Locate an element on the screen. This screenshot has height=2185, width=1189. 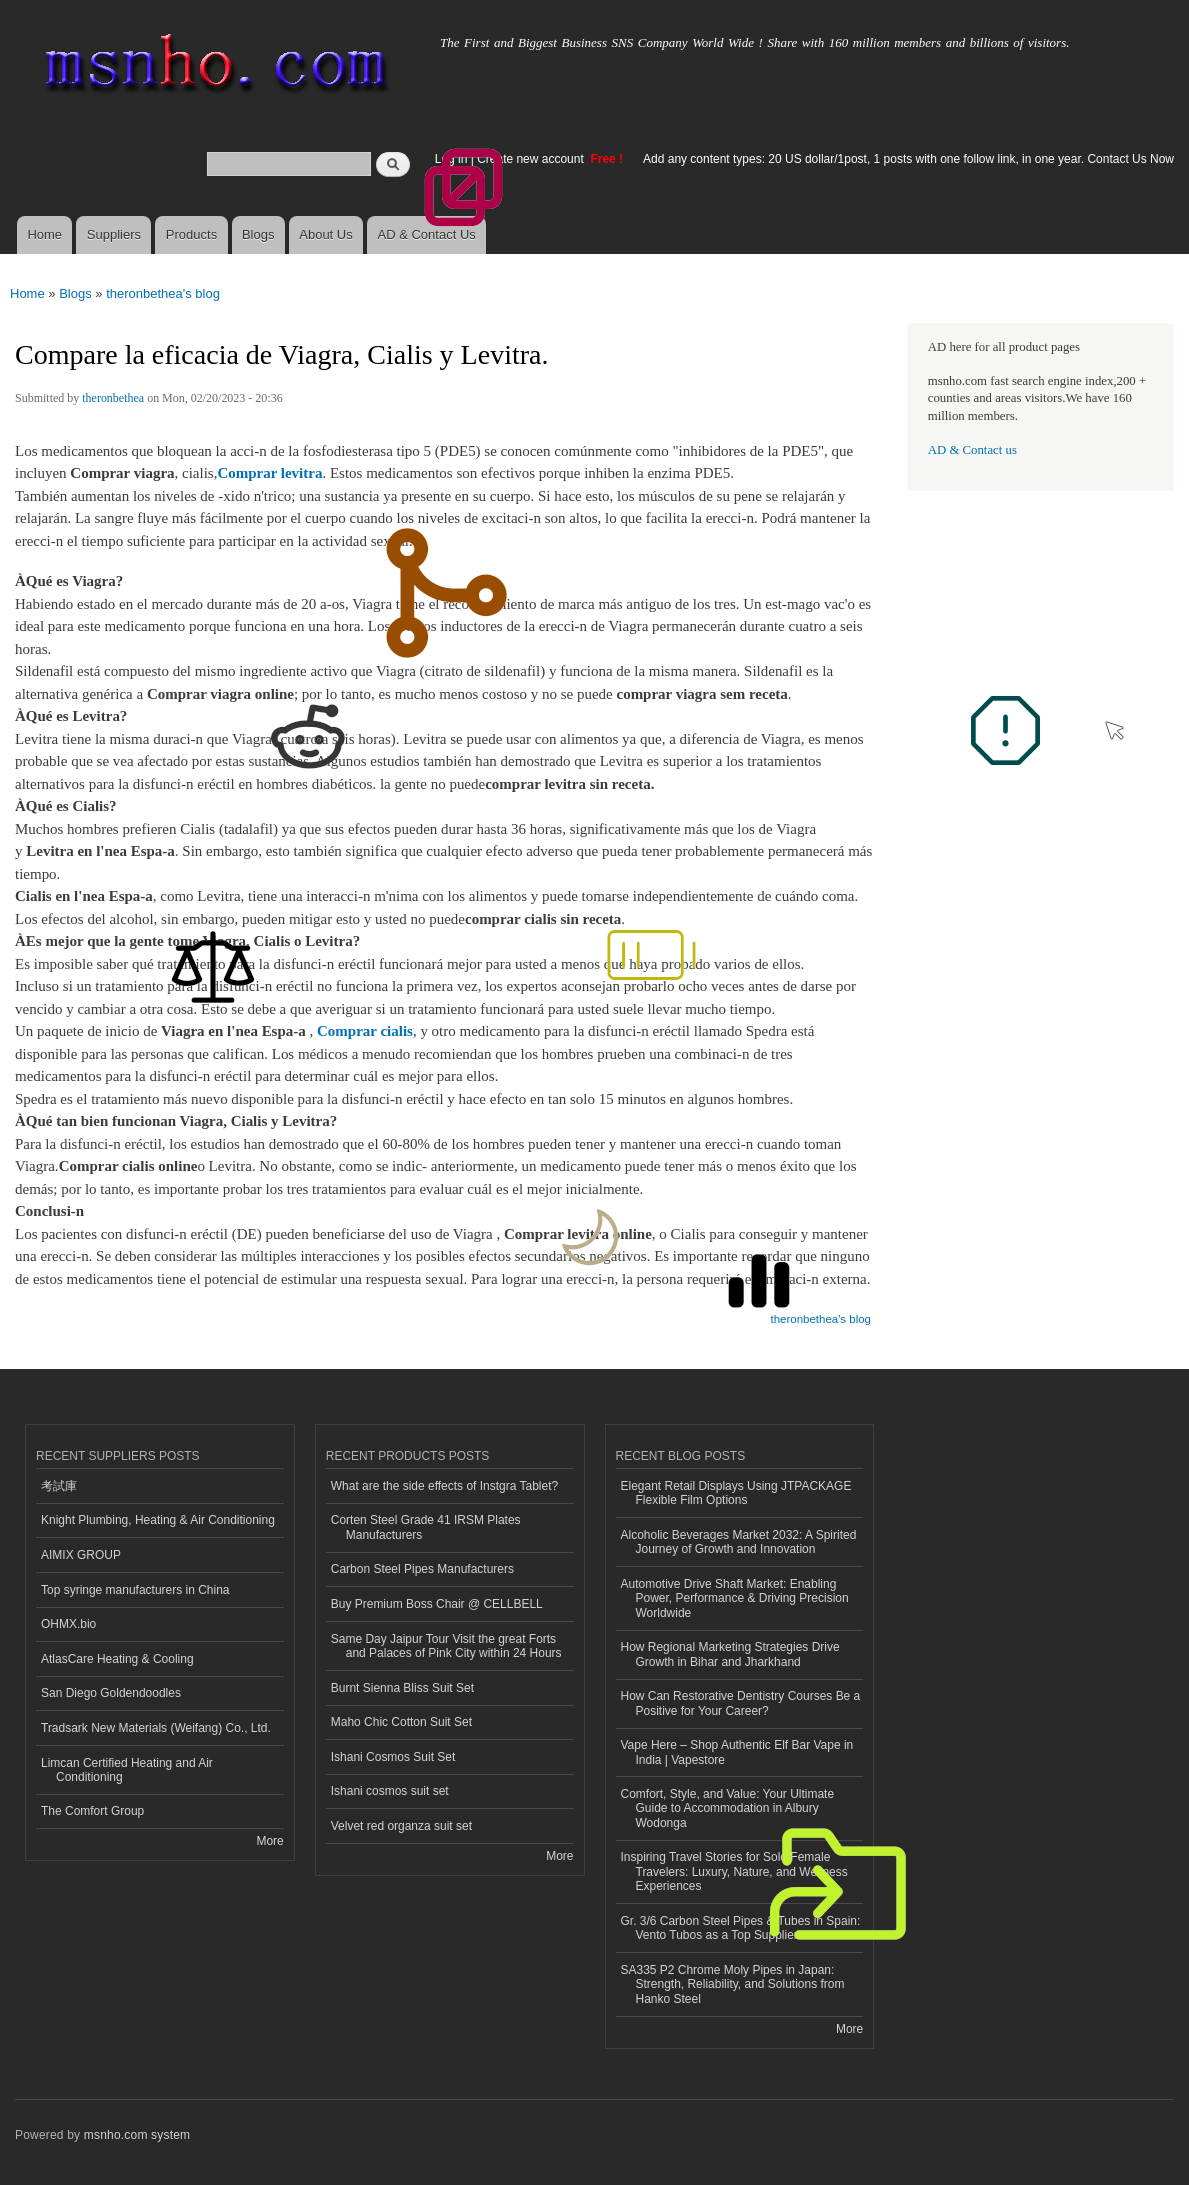
switch to dark mode is located at coordinates (589, 1236).